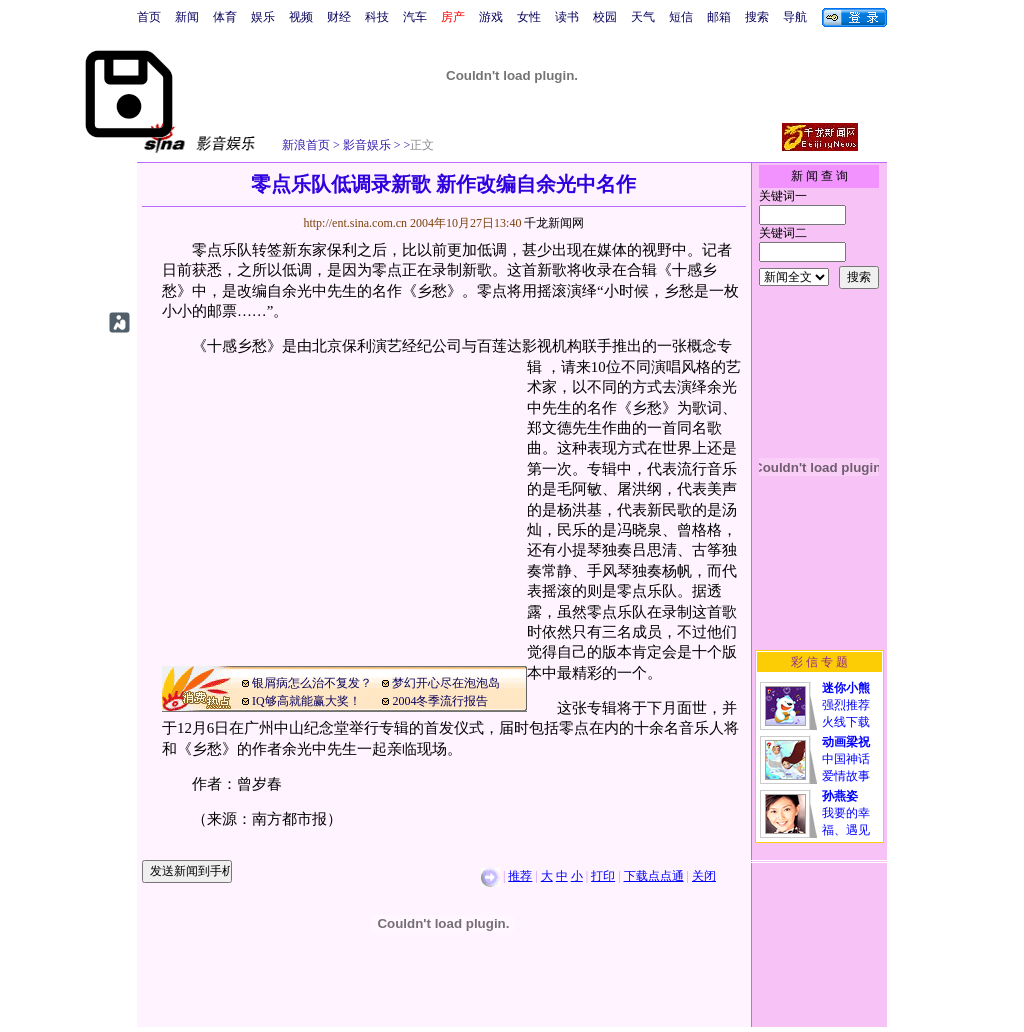  Describe the element at coordinates (129, 94) in the screenshot. I see `save current file or document` at that location.